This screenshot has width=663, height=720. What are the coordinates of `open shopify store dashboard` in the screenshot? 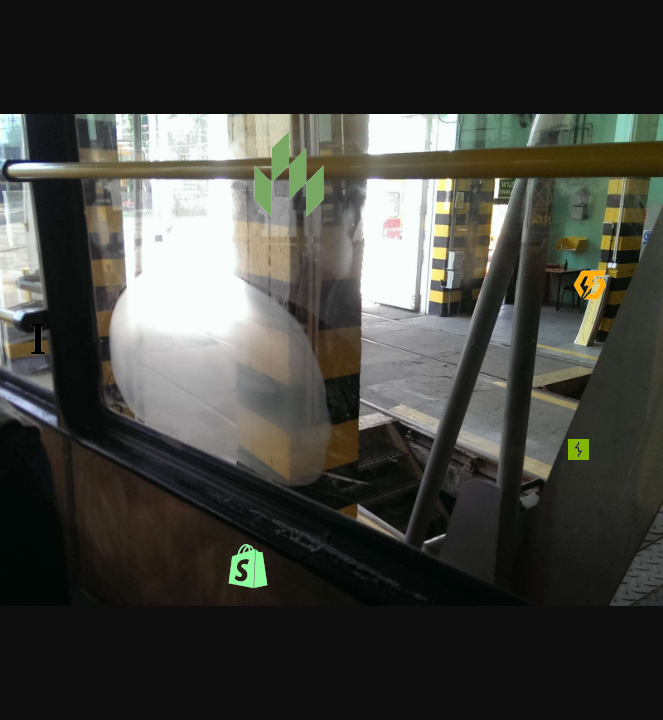 It's located at (248, 566).